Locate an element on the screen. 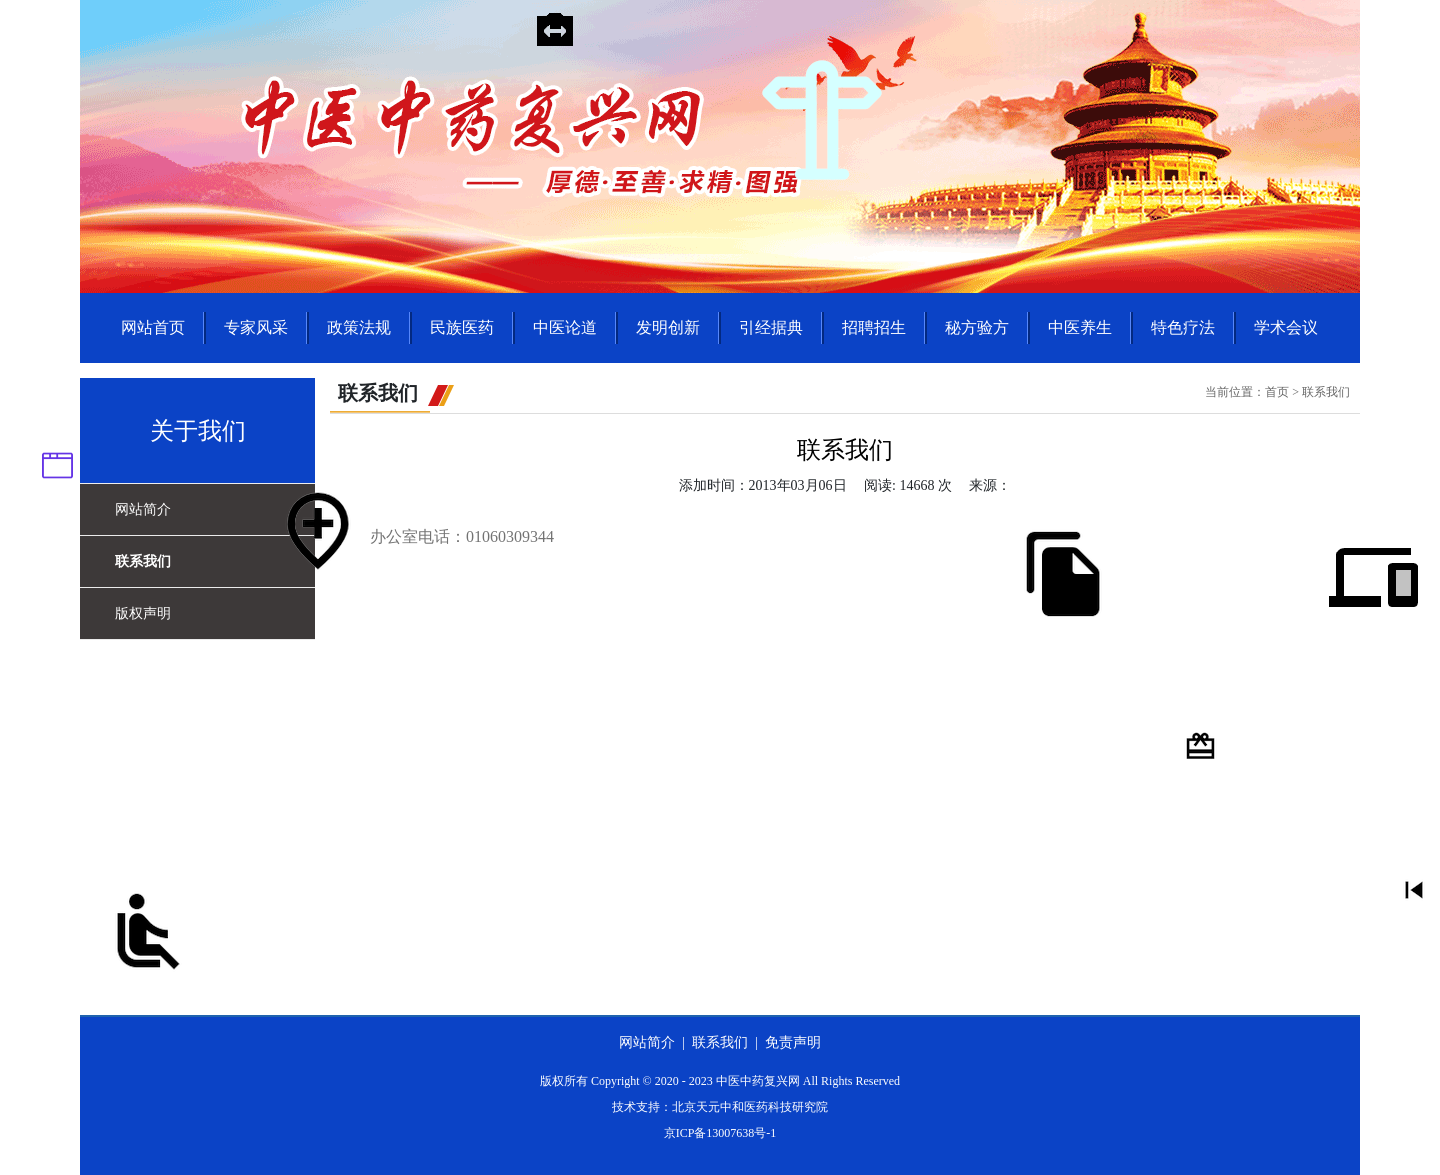  access navigation or directions is located at coordinates (822, 120).